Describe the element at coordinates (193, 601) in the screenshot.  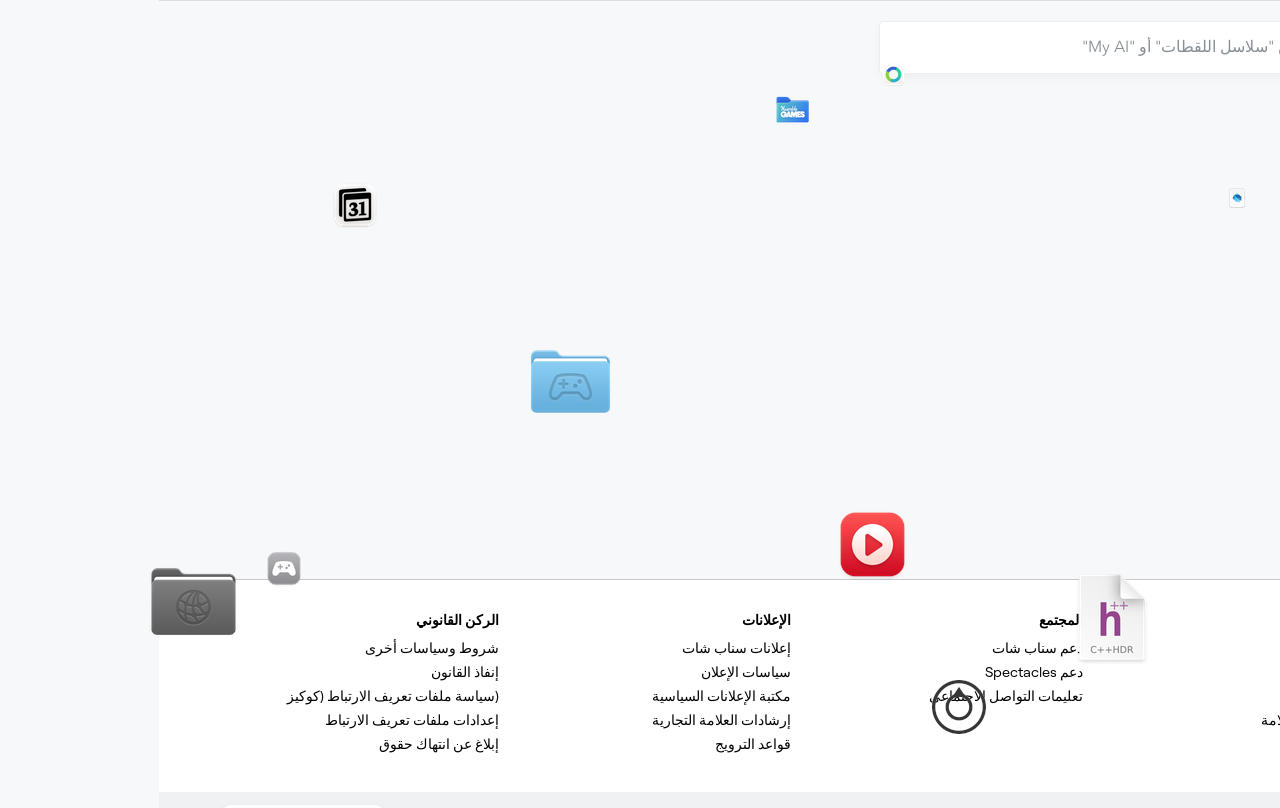
I see `folder containing html or web files` at that location.